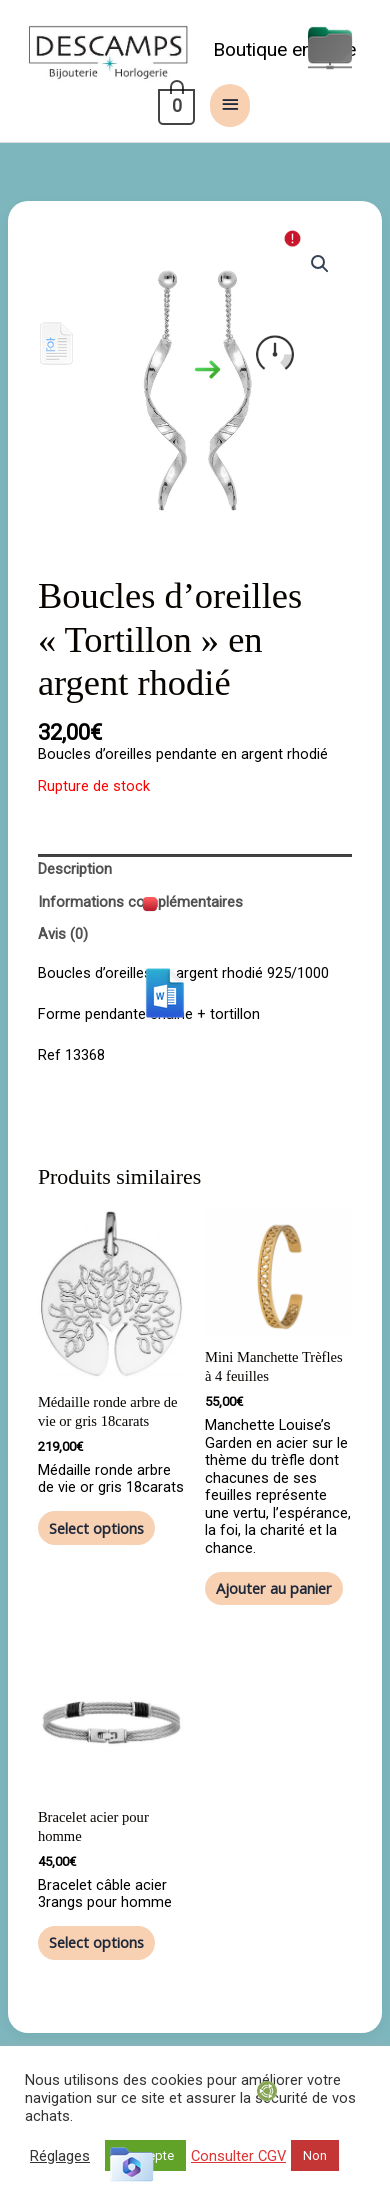 The width and height of the screenshot is (390, 2201). What do you see at coordinates (267, 2091) in the screenshot?
I see `launch the ubuntu mate desktop environment` at bounding box center [267, 2091].